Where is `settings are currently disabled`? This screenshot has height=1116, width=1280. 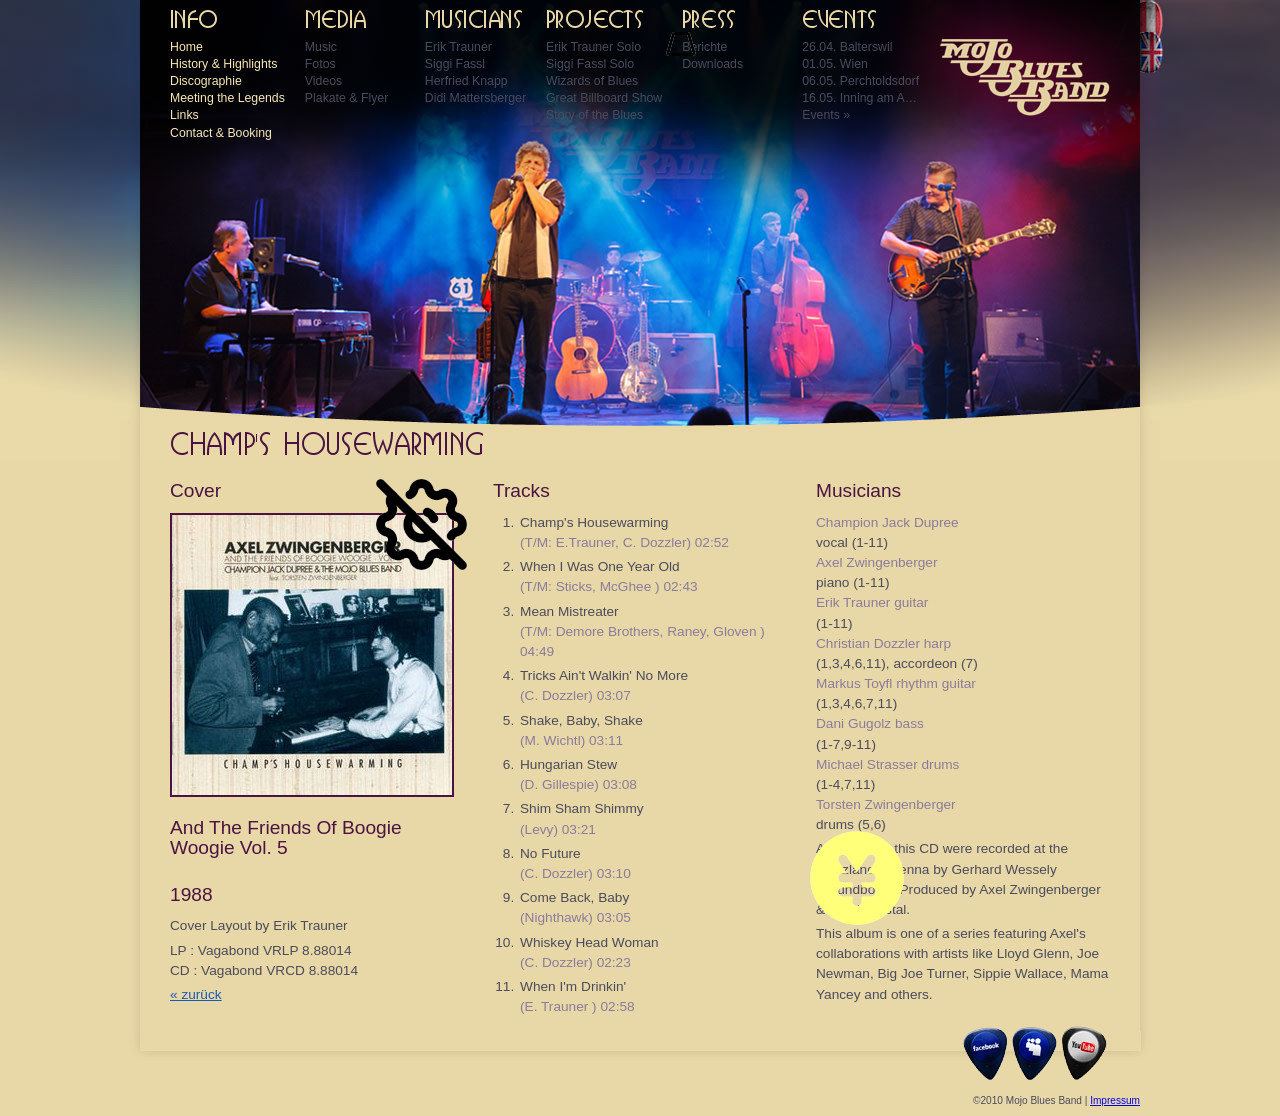
settings are currently disabled is located at coordinates (421, 524).